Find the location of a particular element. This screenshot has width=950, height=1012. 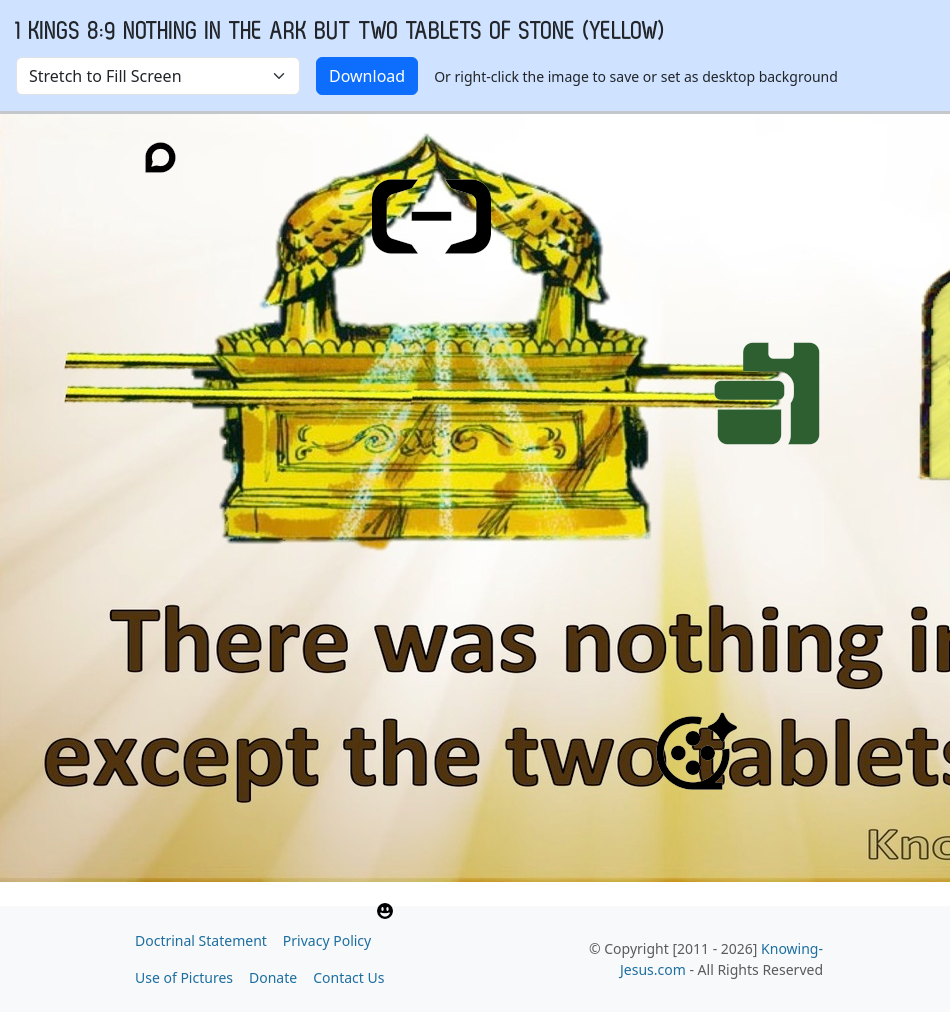

access AI-powered video editing tools is located at coordinates (693, 753).